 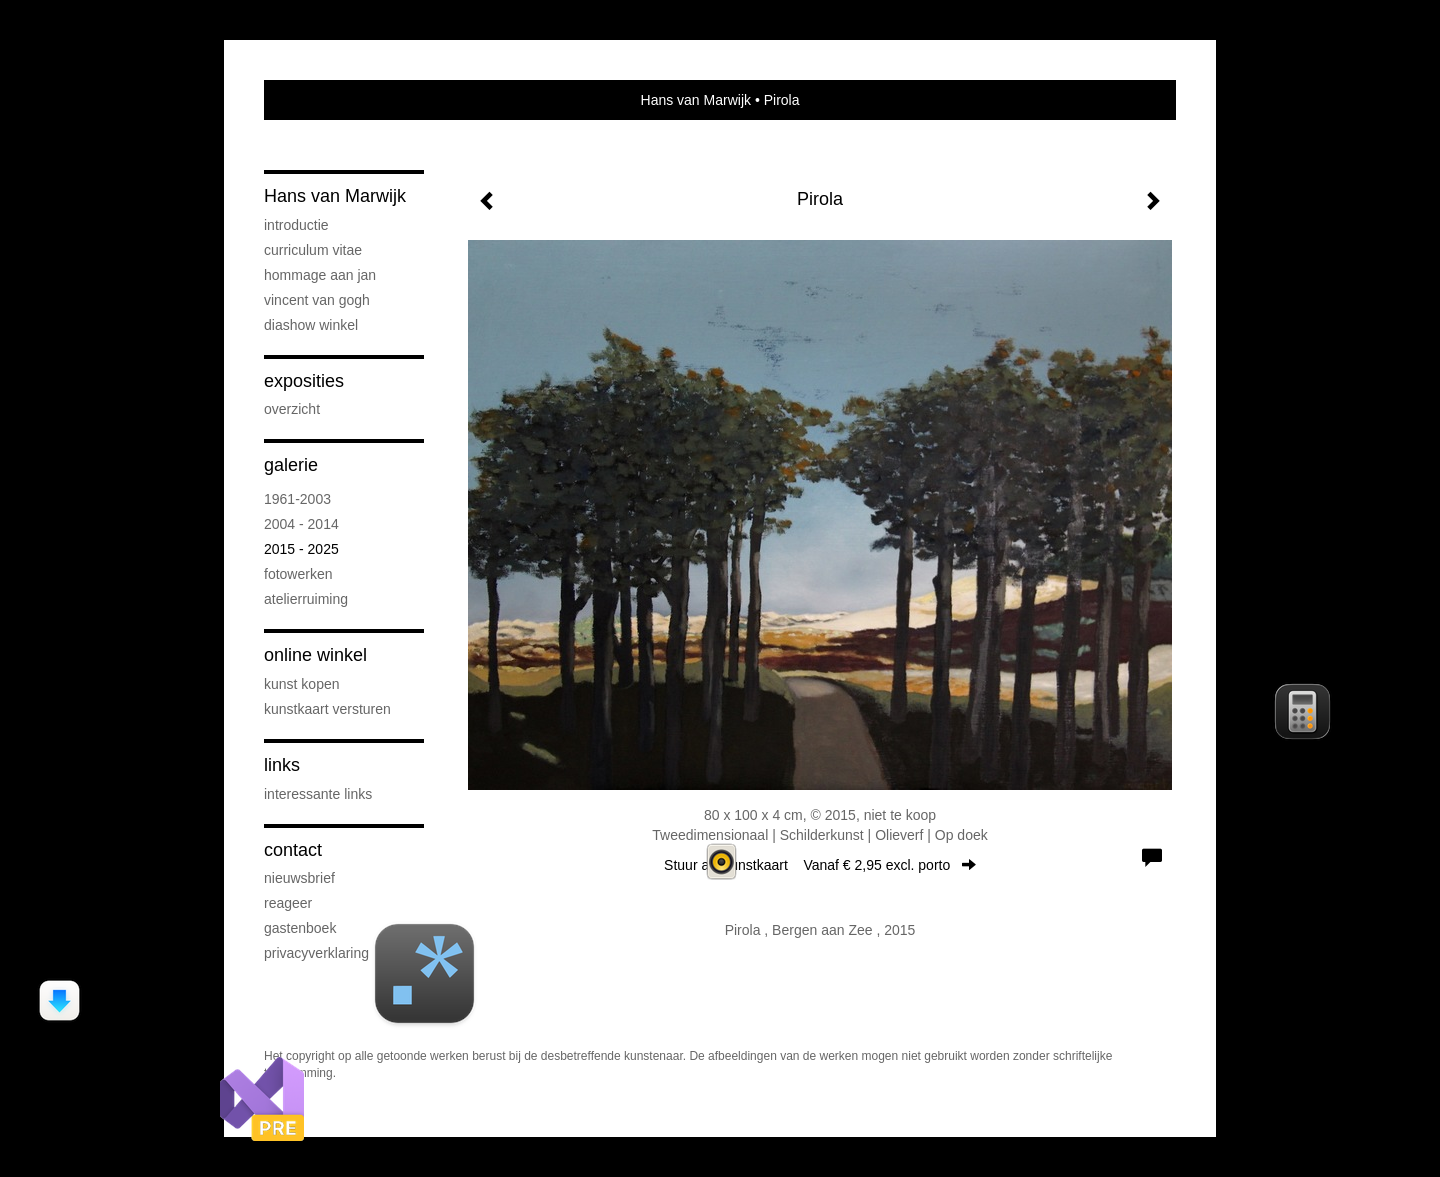 What do you see at coordinates (424, 973) in the screenshot?
I see `open regexr app for testing regular expressions` at bounding box center [424, 973].